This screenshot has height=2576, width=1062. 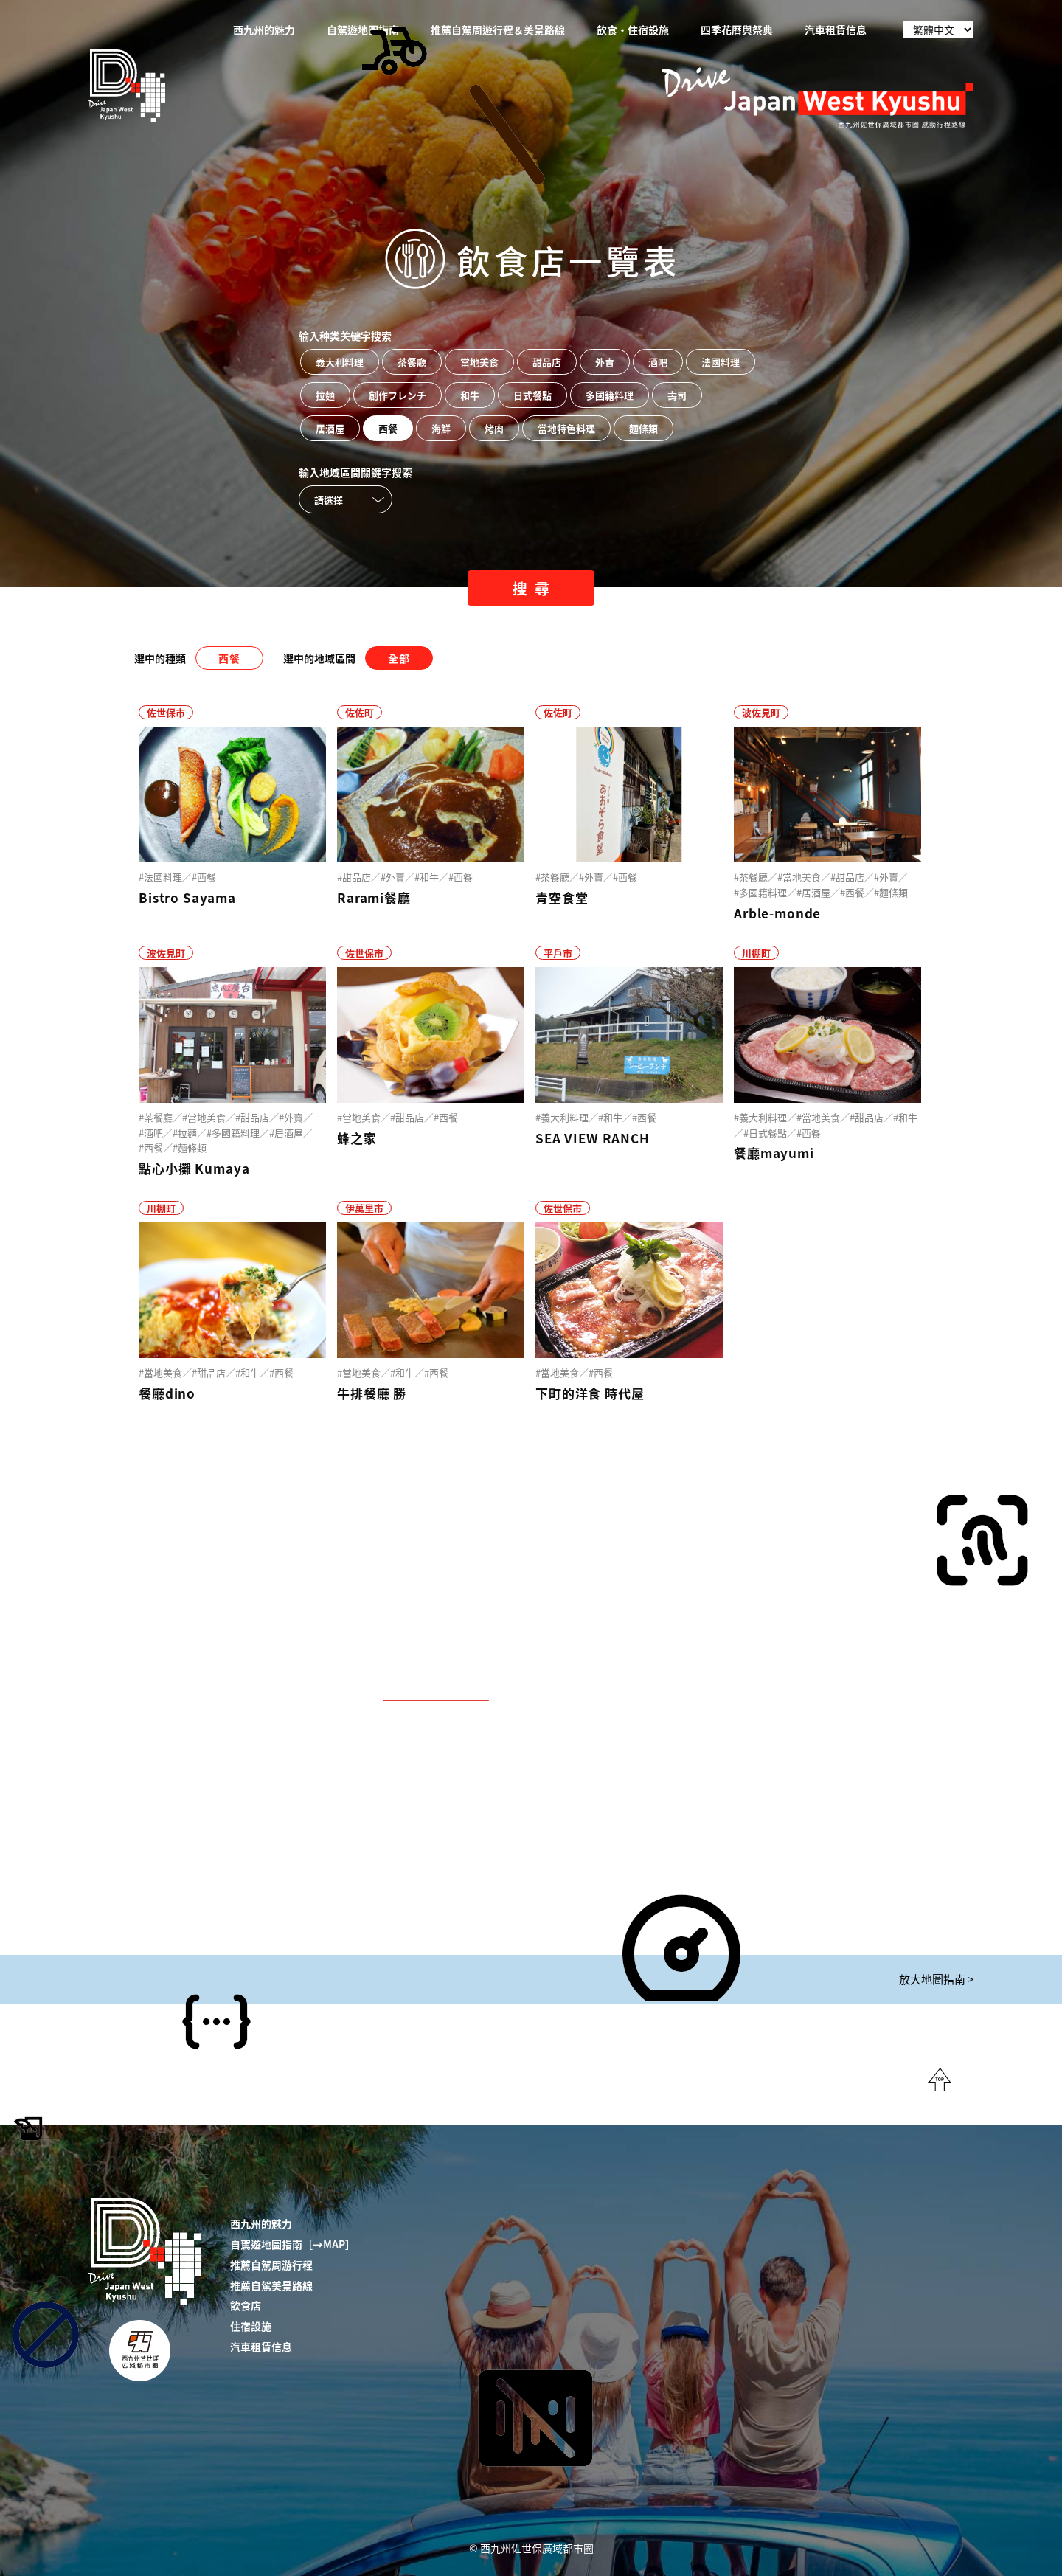 What do you see at coordinates (29, 2128) in the screenshot?
I see `access document history or revision log` at bounding box center [29, 2128].